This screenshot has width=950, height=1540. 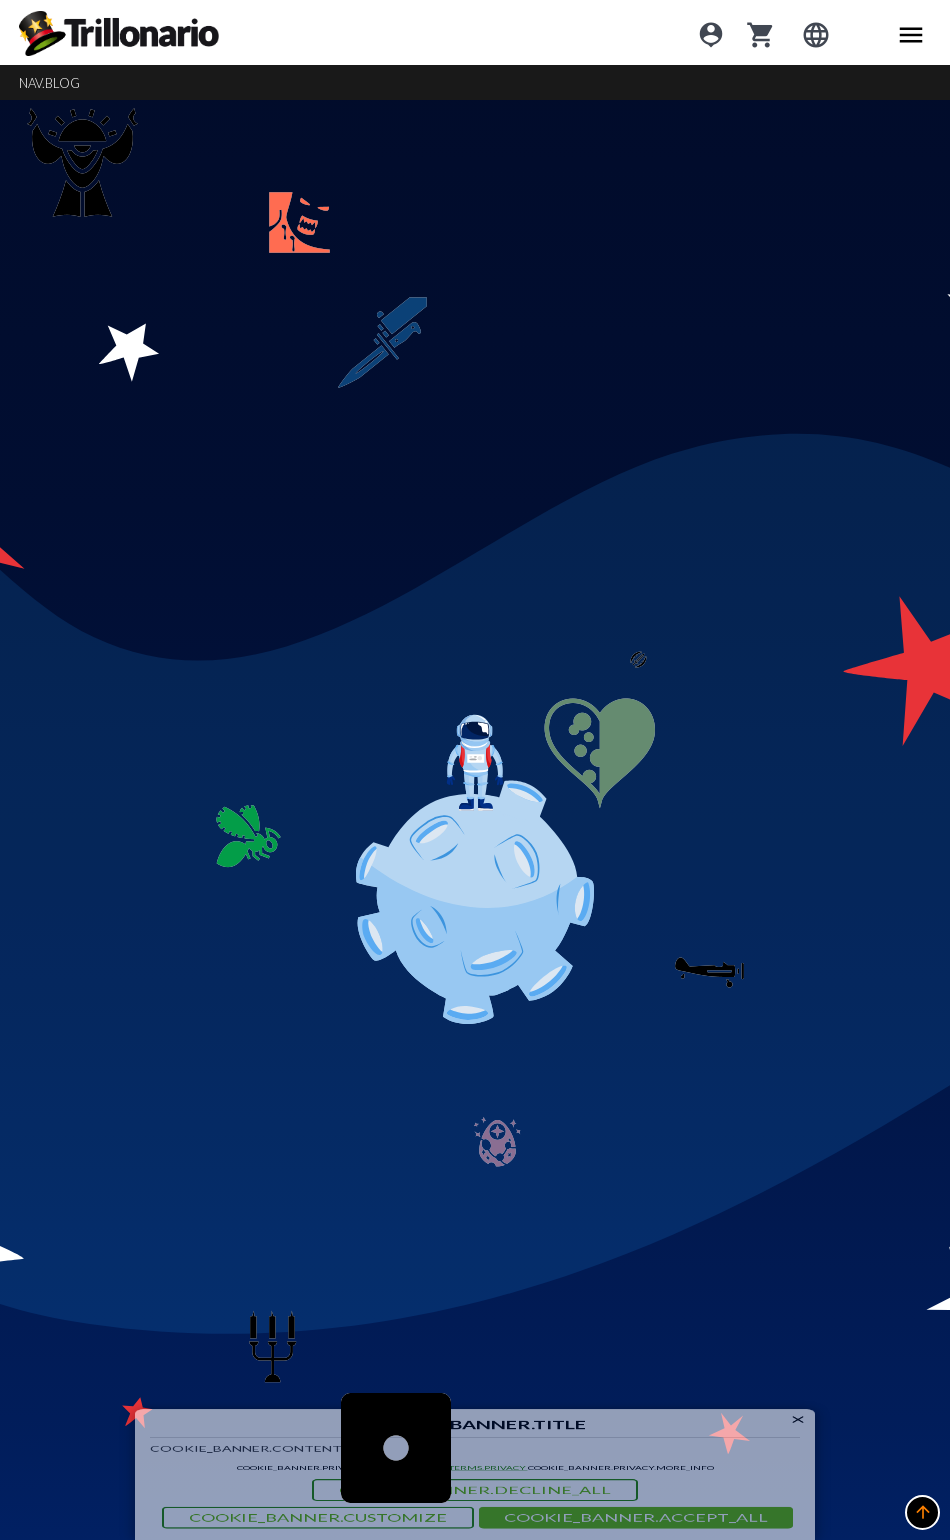 I want to click on attack or combat action button, so click(x=638, y=659).